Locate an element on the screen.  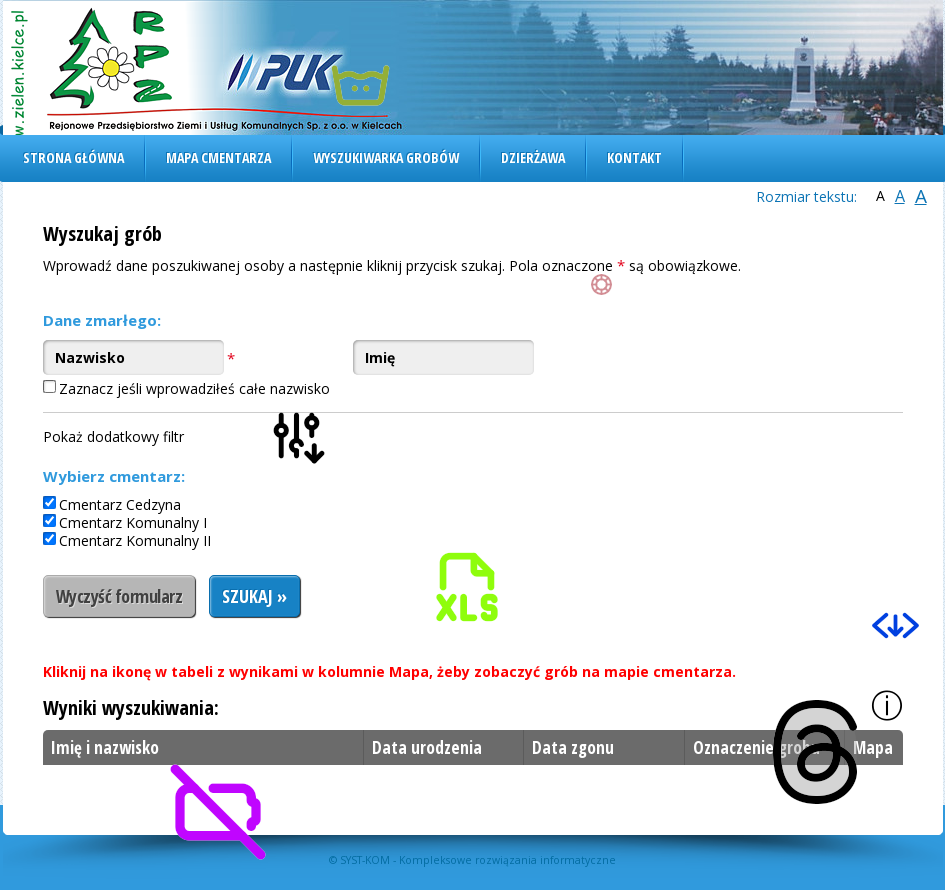
download source code or script files is located at coordinates (895, 625).